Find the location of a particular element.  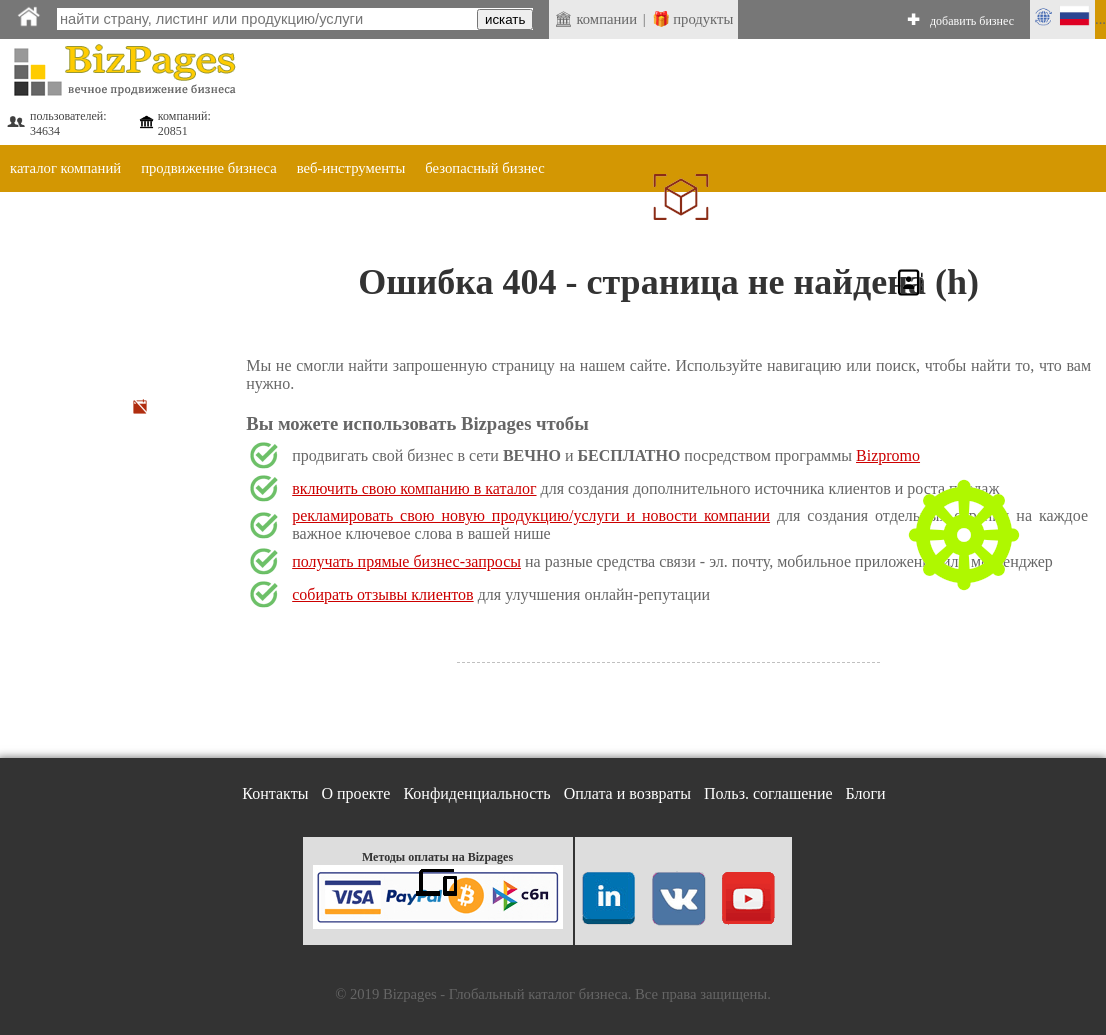

scan or capture a 3D object is located at coordinates (681, 197).